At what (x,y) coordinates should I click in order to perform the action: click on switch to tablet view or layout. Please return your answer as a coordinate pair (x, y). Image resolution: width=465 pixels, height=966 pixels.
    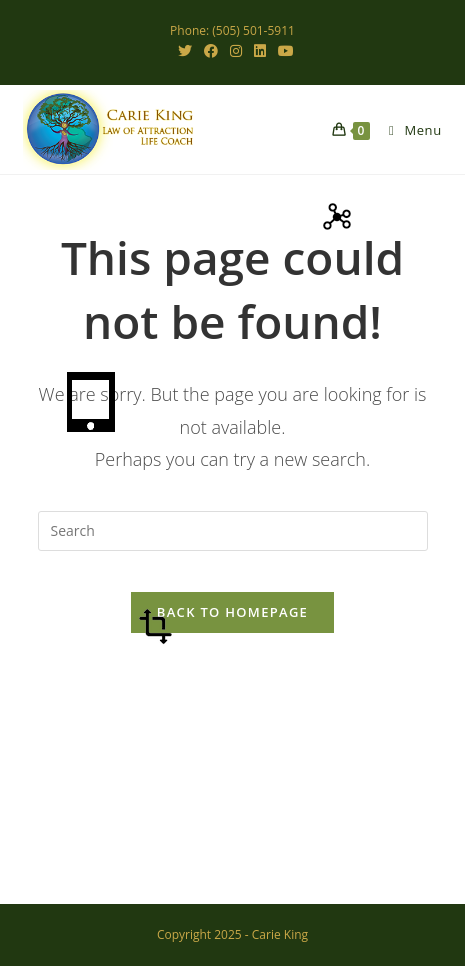
    Looking at the image, I should click on (92, 402).